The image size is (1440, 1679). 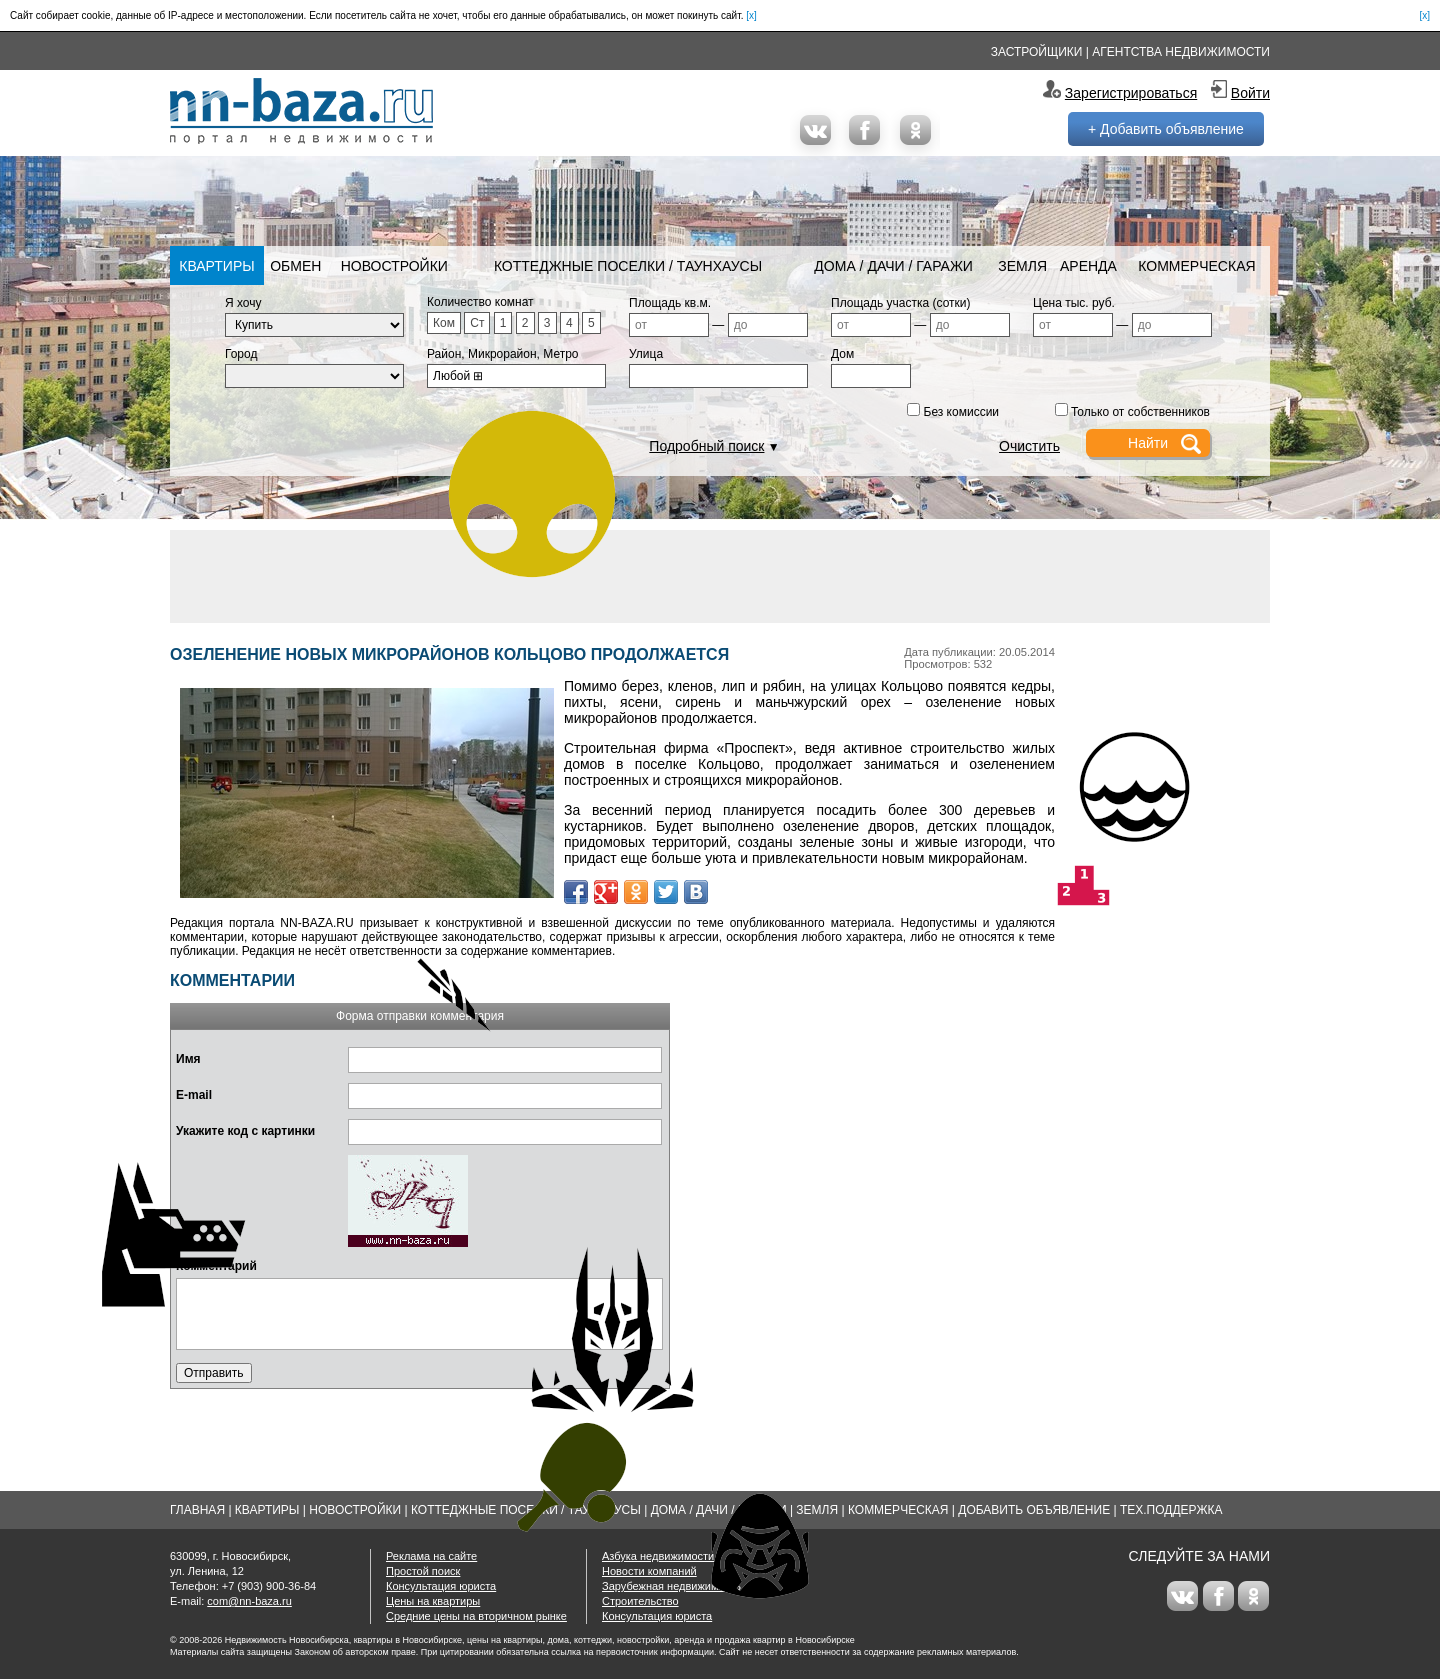 What do you see at coordinates (173, 1234) in the screenshot?
I see `select dog or hound character class` at bounding box center [173, 1234].